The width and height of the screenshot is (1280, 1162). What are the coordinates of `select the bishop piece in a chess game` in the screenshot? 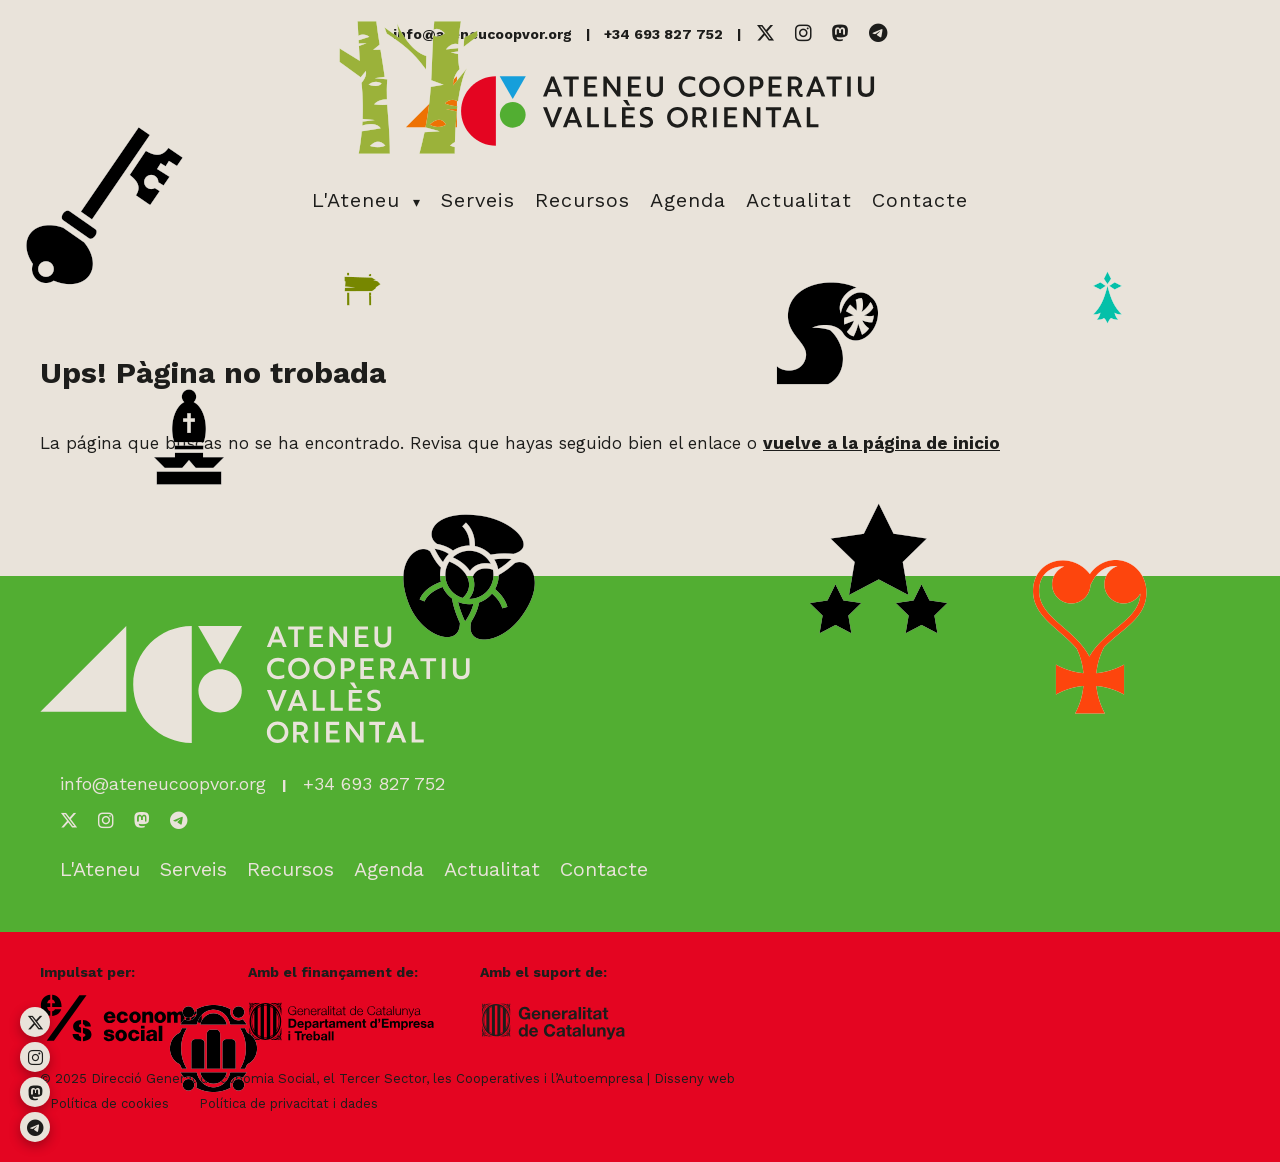 It's located at (189, 437).